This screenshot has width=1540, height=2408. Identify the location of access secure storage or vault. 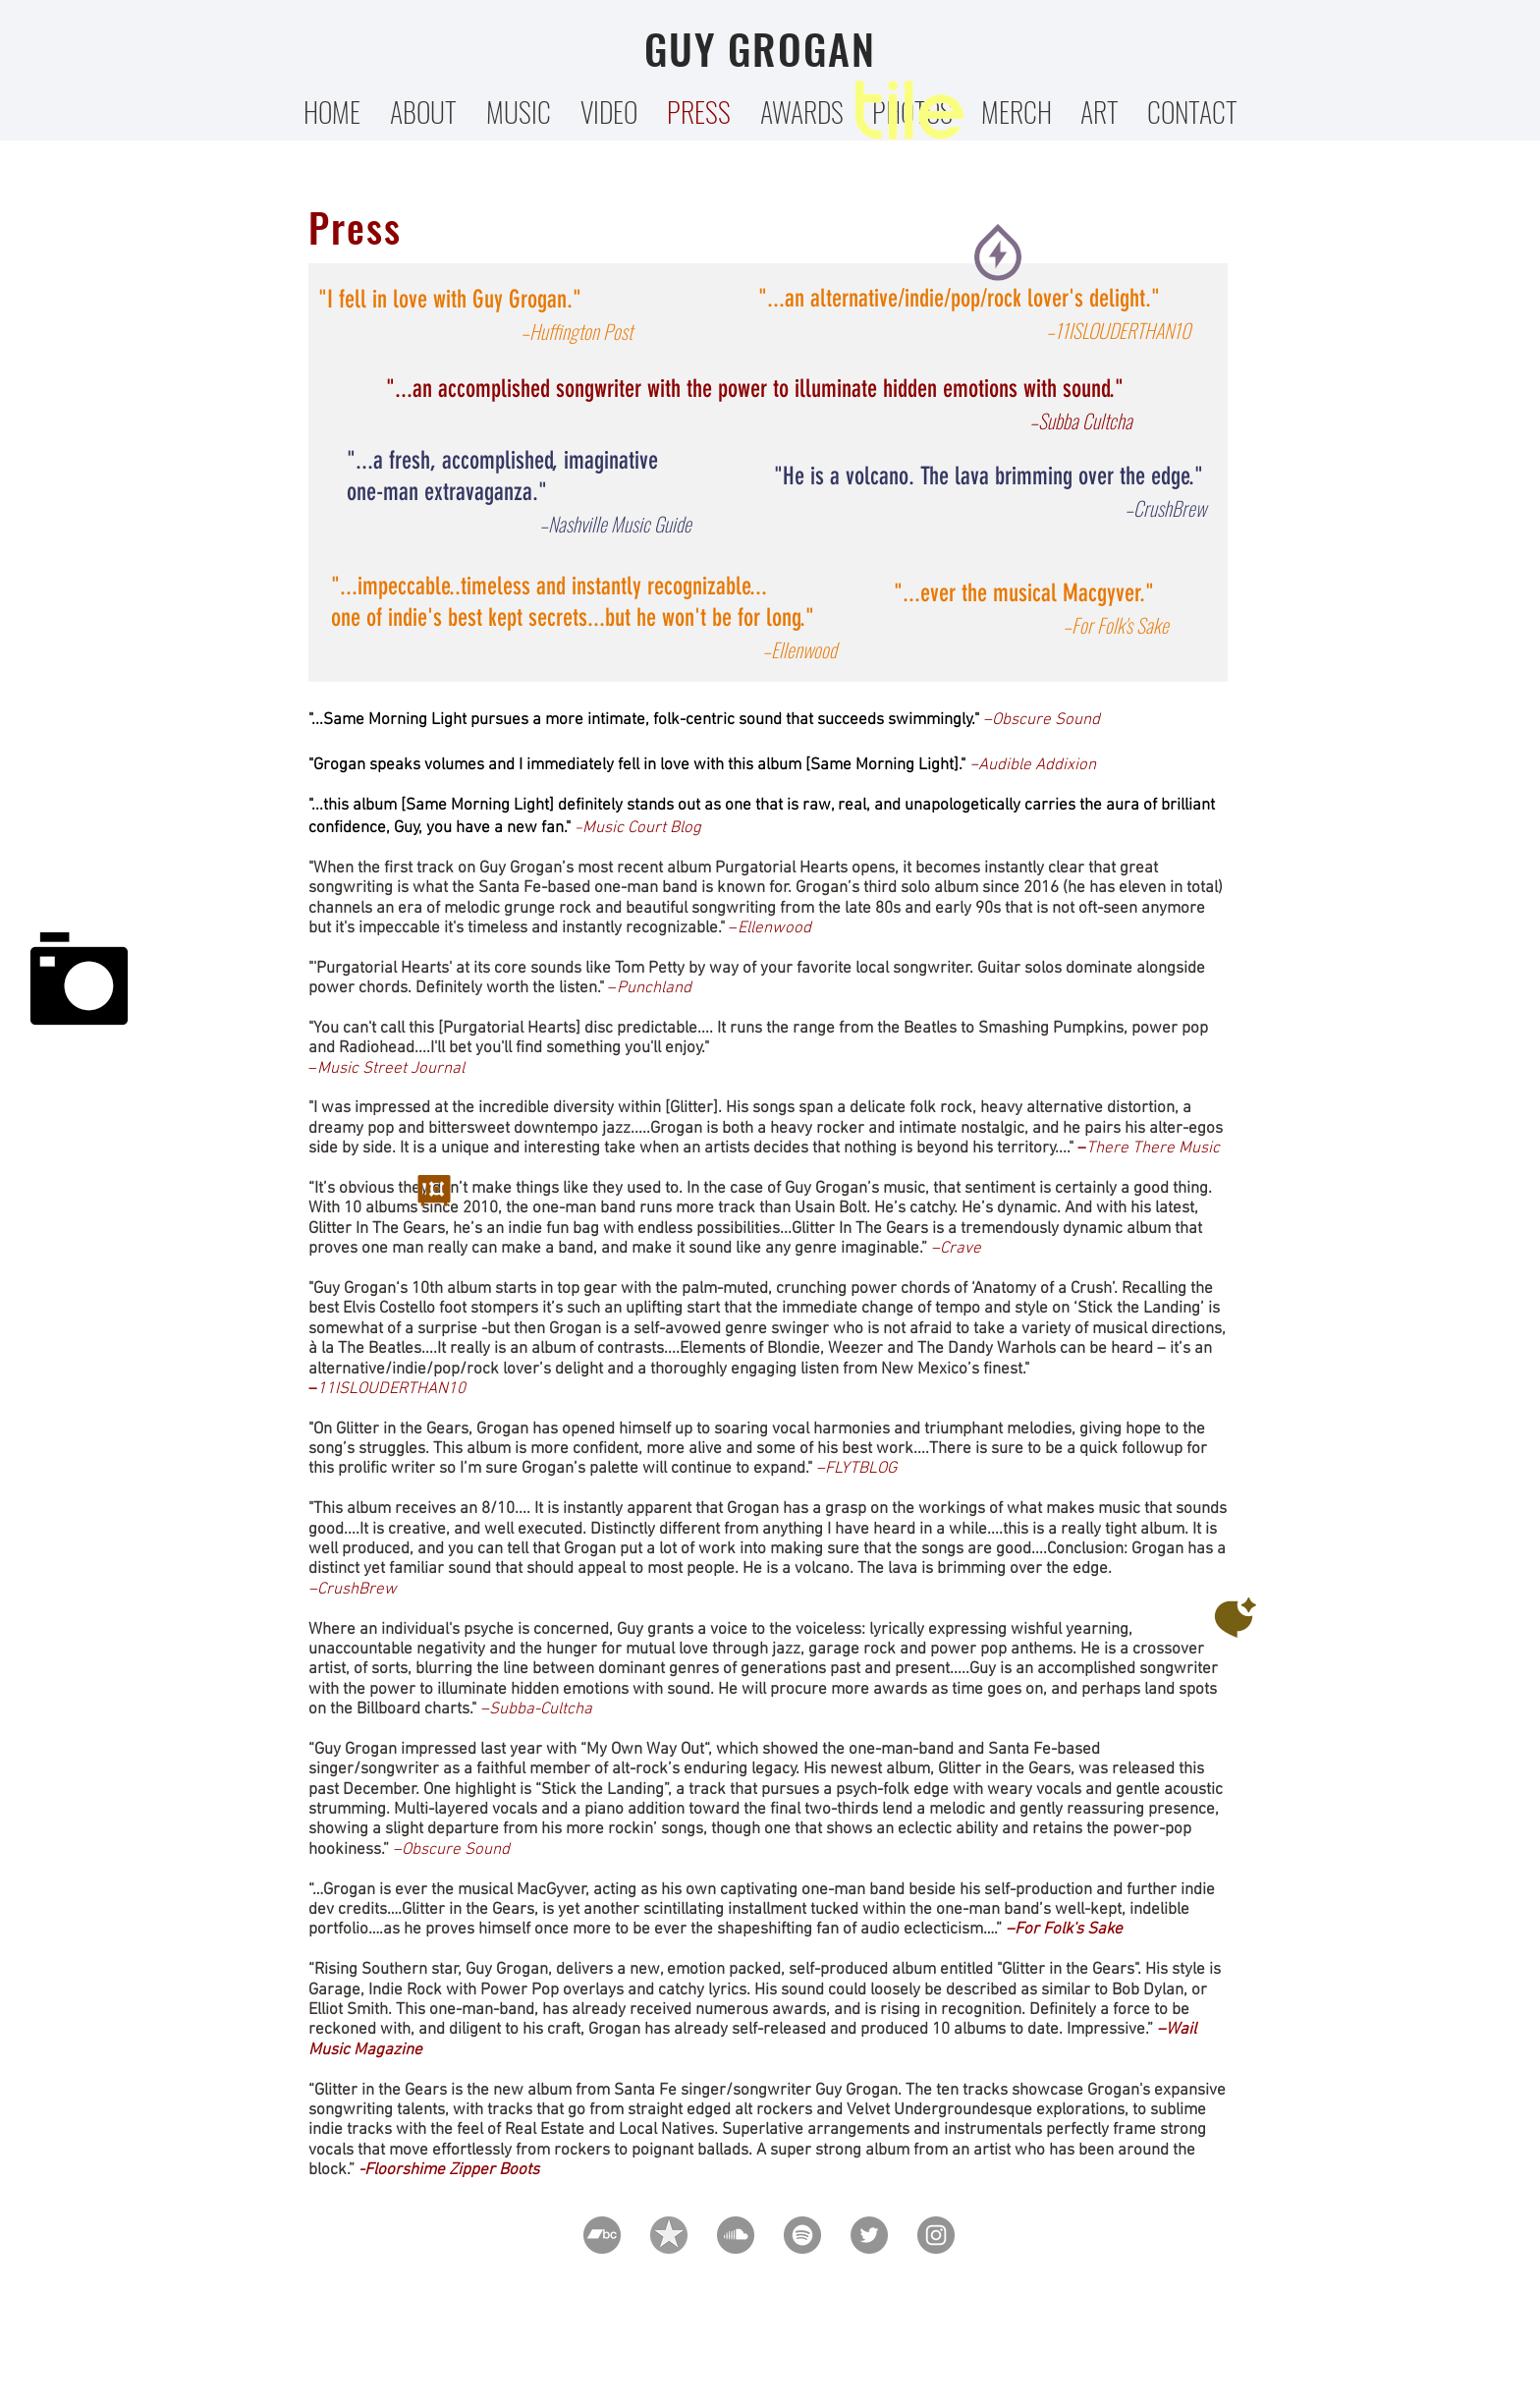
(434, 1190).